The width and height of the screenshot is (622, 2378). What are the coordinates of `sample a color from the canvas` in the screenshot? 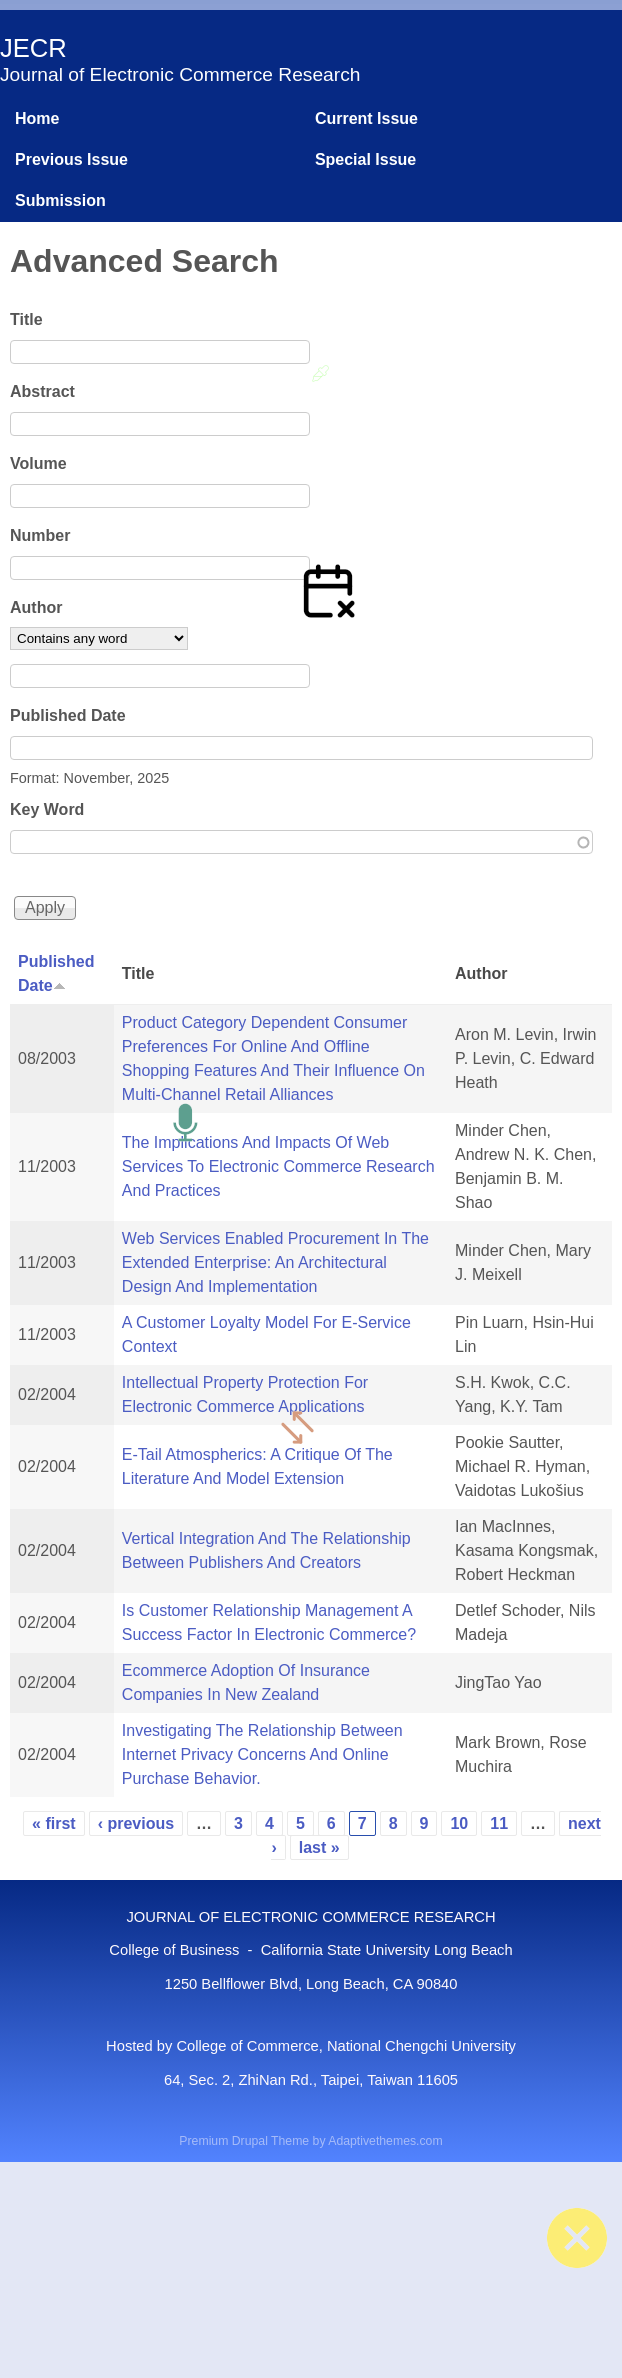 It's located at (320, 373).